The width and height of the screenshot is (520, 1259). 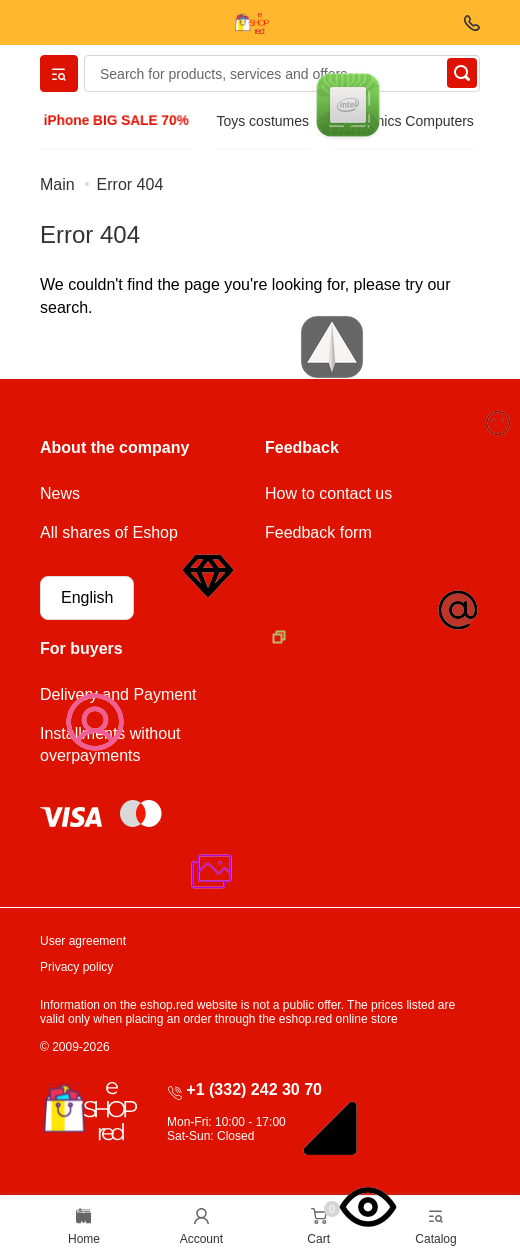 I want to click on view CPU or processor information, so click(x=348, y=105).